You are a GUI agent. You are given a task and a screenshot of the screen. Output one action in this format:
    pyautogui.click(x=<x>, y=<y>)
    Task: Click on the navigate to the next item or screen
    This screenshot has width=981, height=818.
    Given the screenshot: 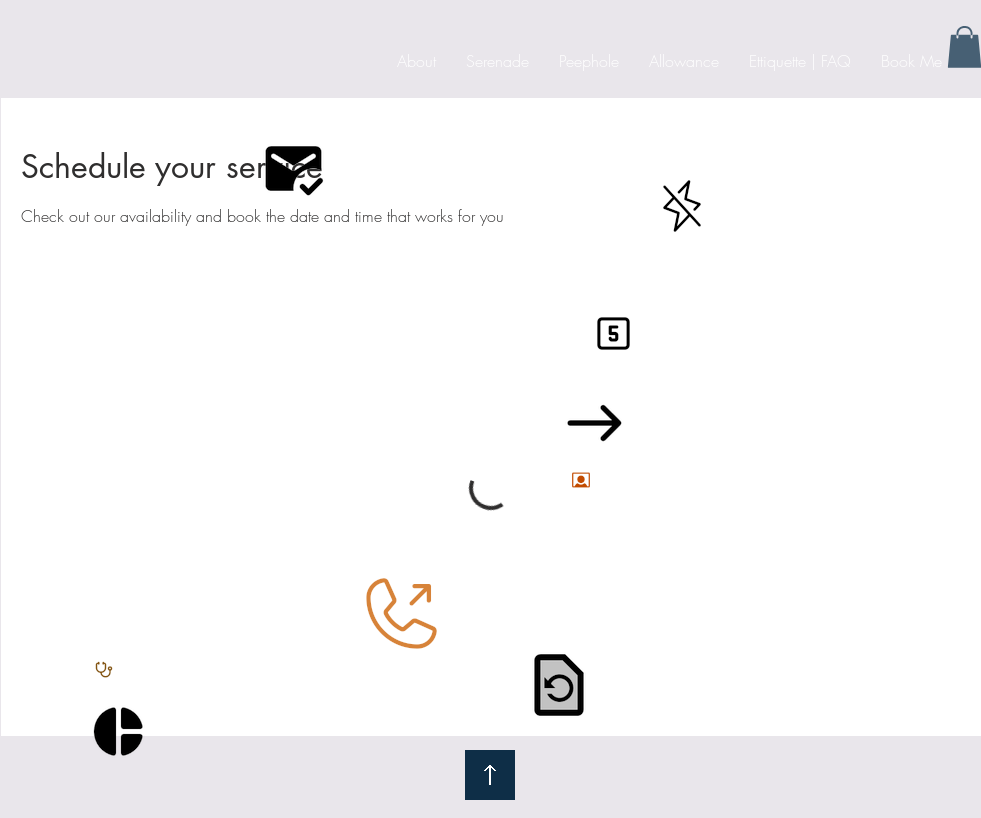 What is the action you would take?
    pyautogui.click(x=595, y=423)
    